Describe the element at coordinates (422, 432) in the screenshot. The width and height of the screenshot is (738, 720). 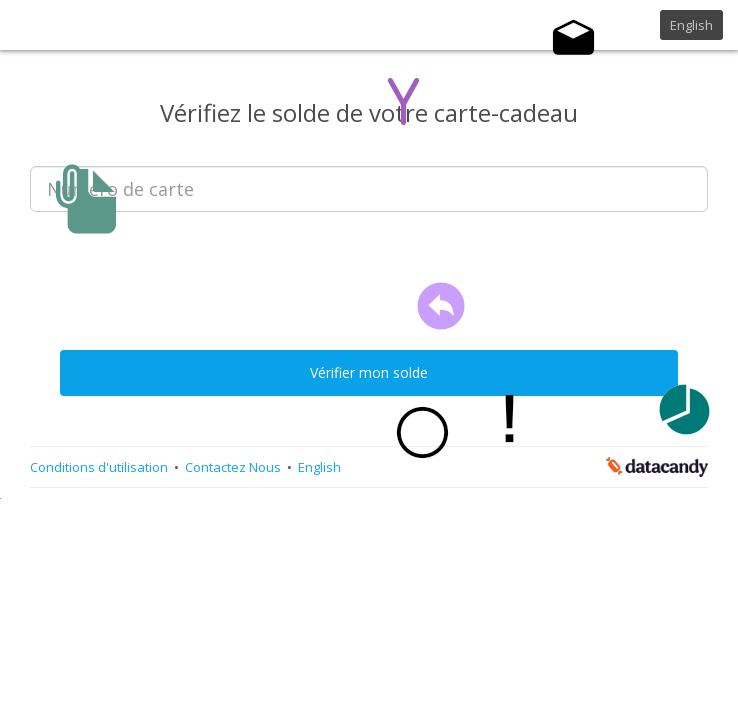
I see `unselected radio button or toggle option` at that location.